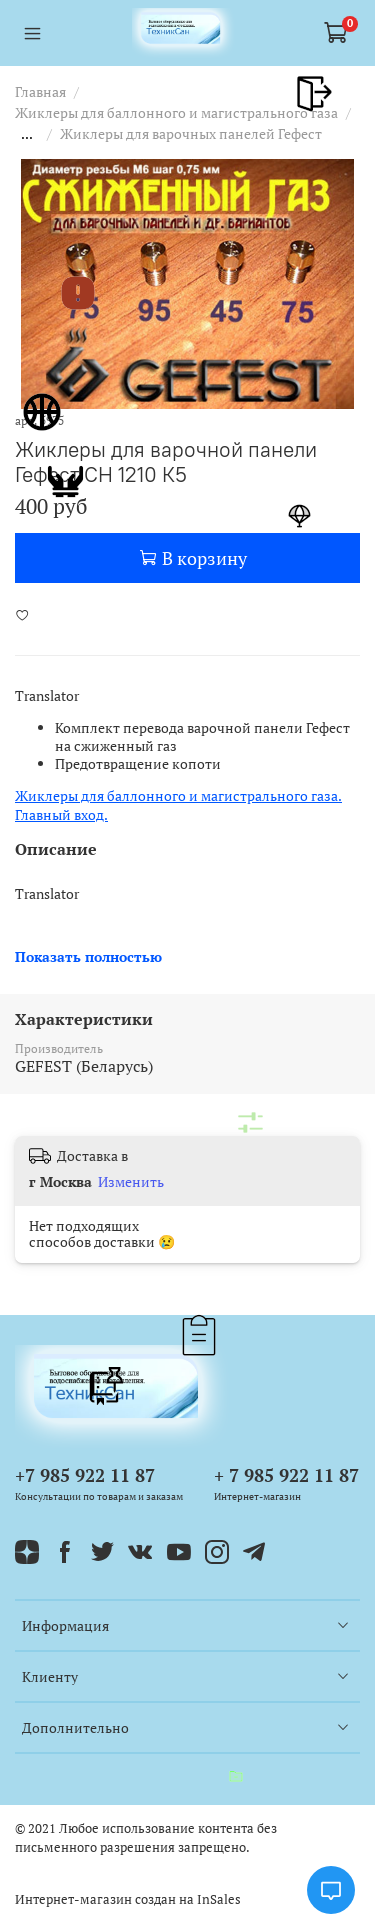 The width and height of the screenshot is (375, 1924). What do you see at coordinates (65, 481) in the screenshot?
I see `indicates restricted or bound user permissions` at bounding box center [65, 481].